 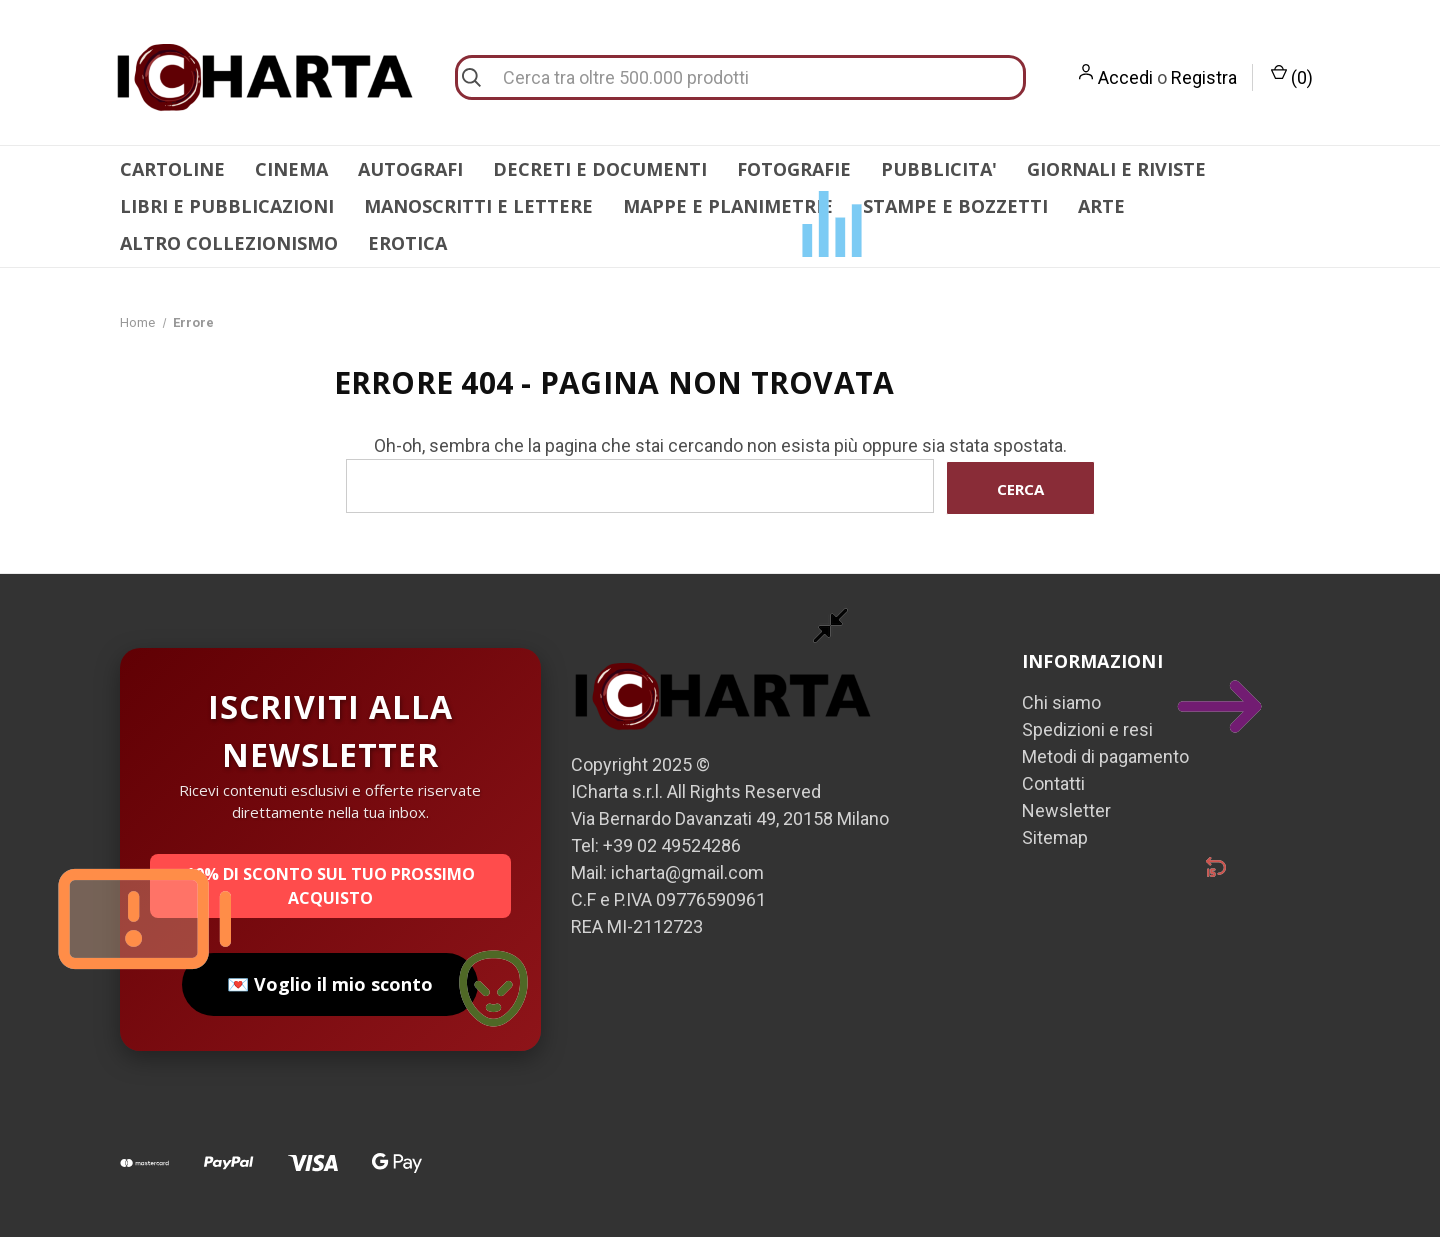 What do you see at coordinates (493, 988) in the screenshot?
I see `indicates sci-fi or extraterrestrial content` at bounding box center [493, 988].